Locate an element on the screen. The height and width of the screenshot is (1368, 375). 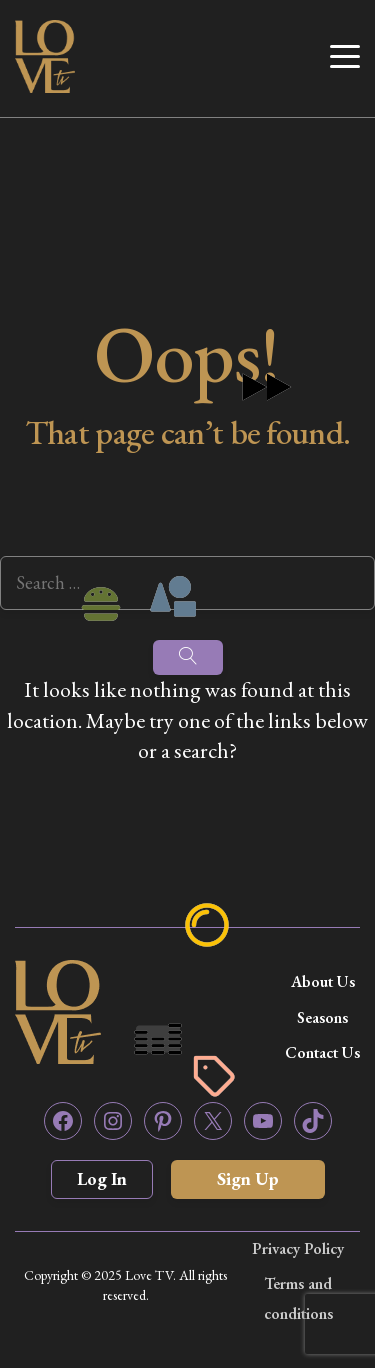
access shape tools or drawing options is located at coordinates (174, 598).